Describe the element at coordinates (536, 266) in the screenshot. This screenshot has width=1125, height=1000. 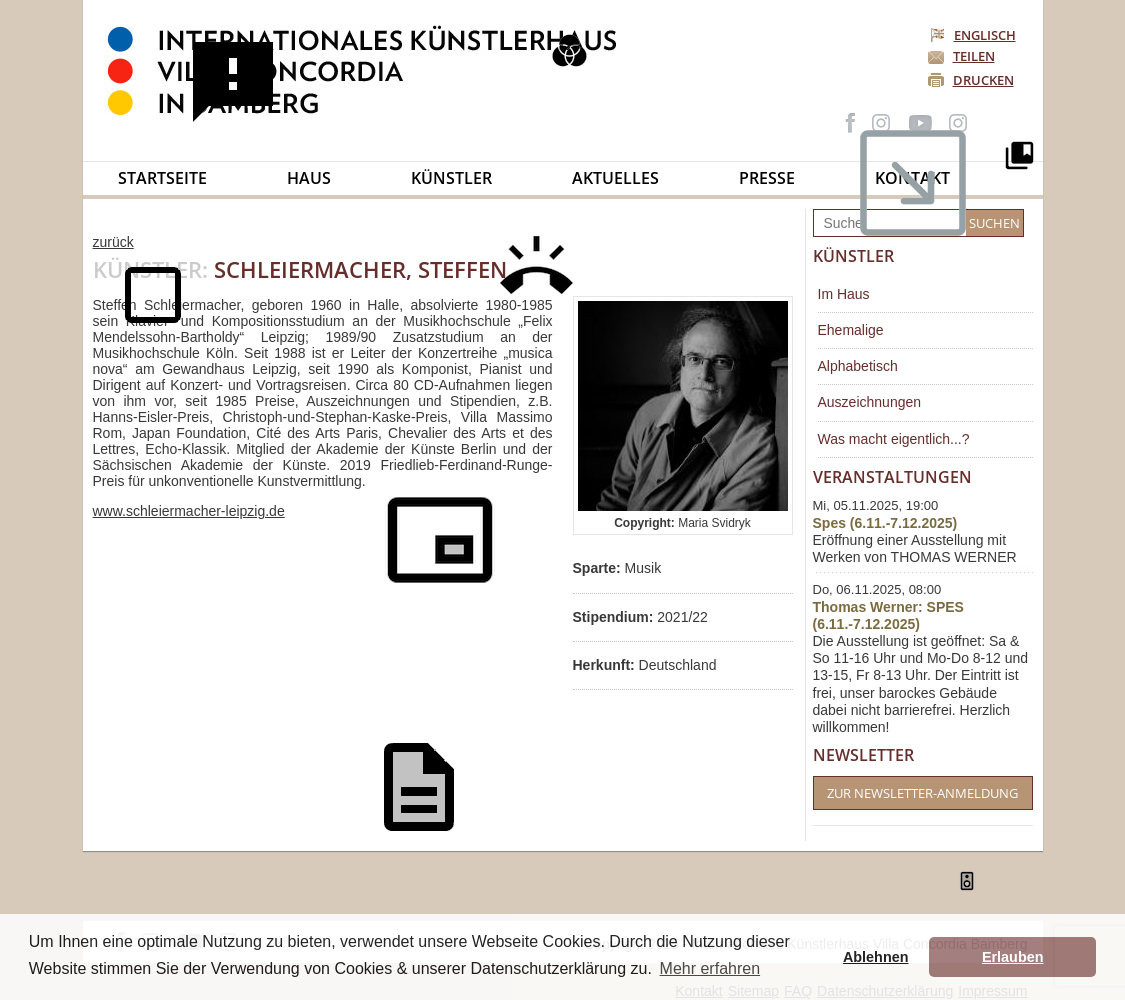
I see `incoming call ringing` at that location.